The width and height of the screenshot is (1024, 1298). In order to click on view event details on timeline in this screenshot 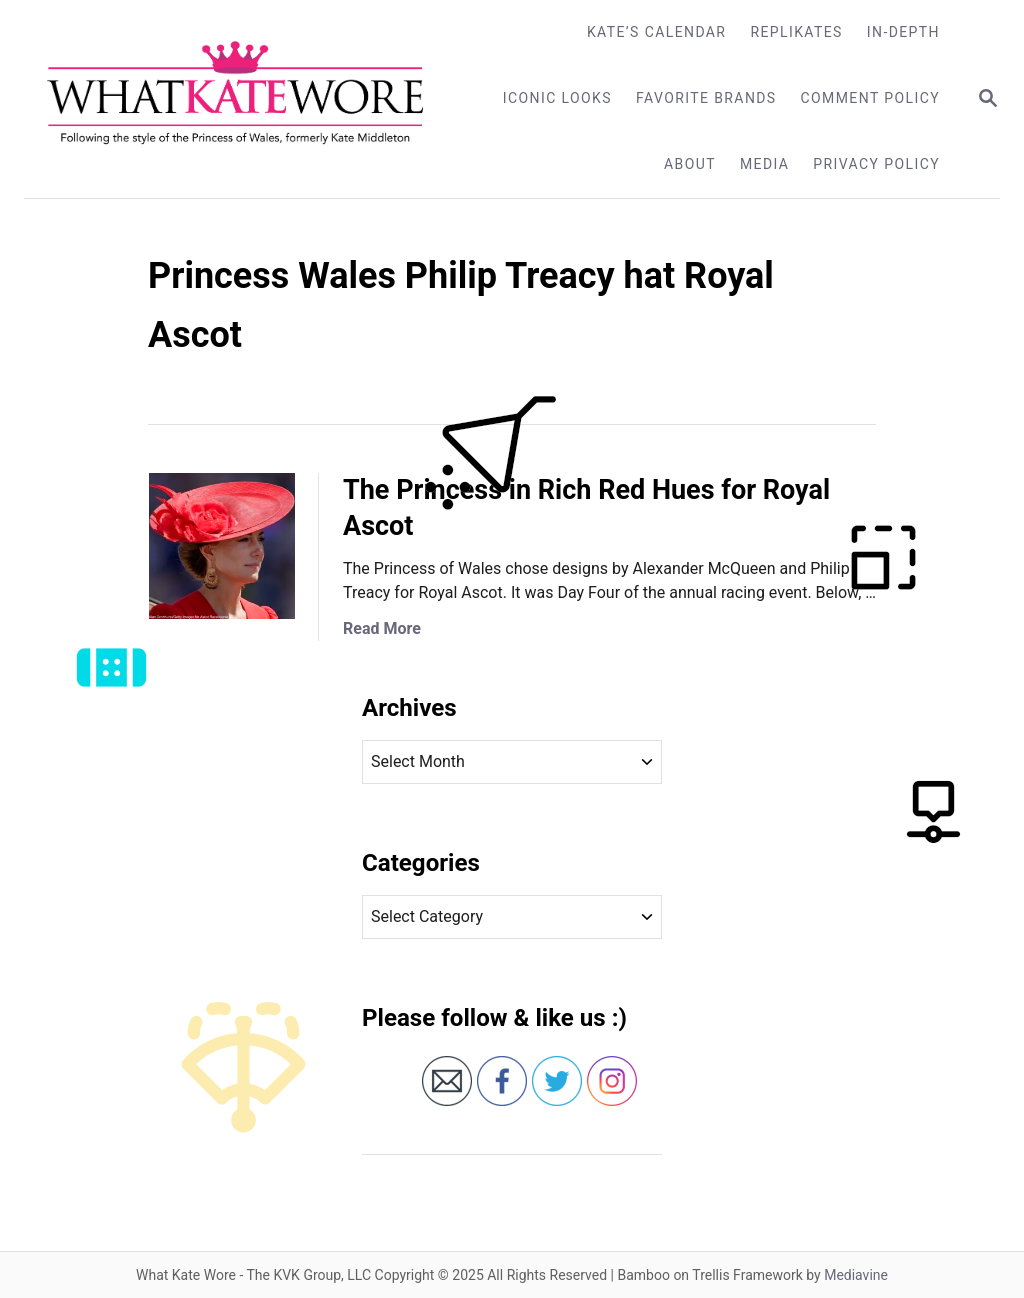, I will do `click(933, 810)`.